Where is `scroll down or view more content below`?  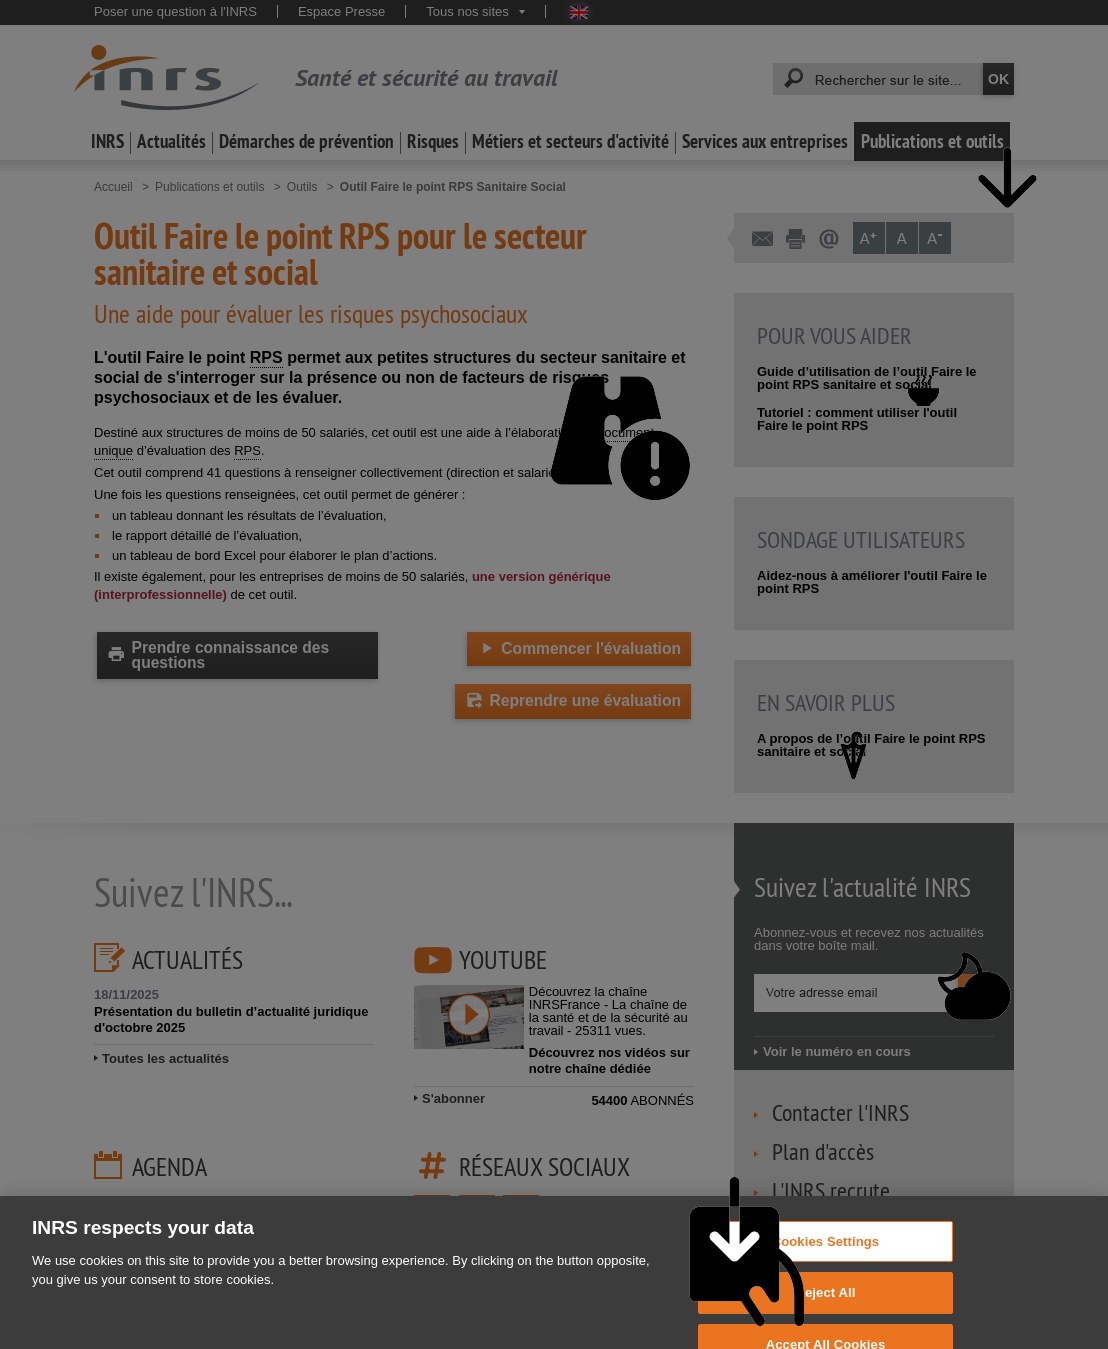 scroll down or view more content below is located at coordinates (1007, 178).